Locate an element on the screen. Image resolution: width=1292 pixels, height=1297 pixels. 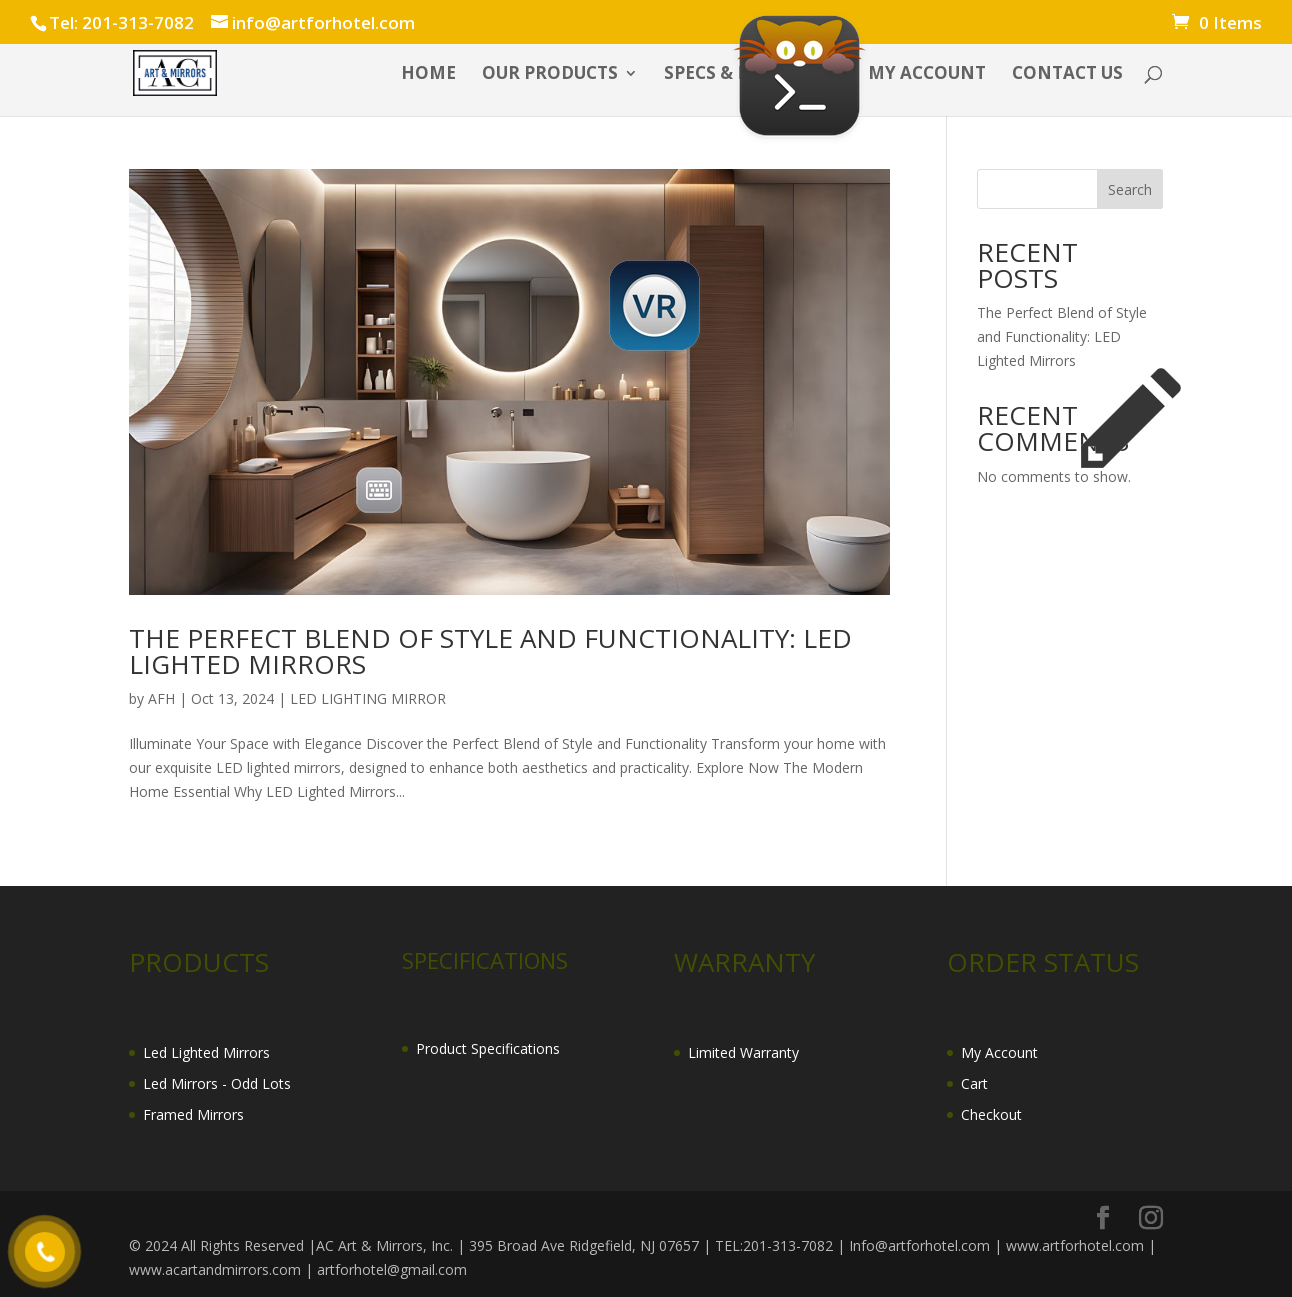
open kitty terminal emulator is located at coordinates (799, 75).